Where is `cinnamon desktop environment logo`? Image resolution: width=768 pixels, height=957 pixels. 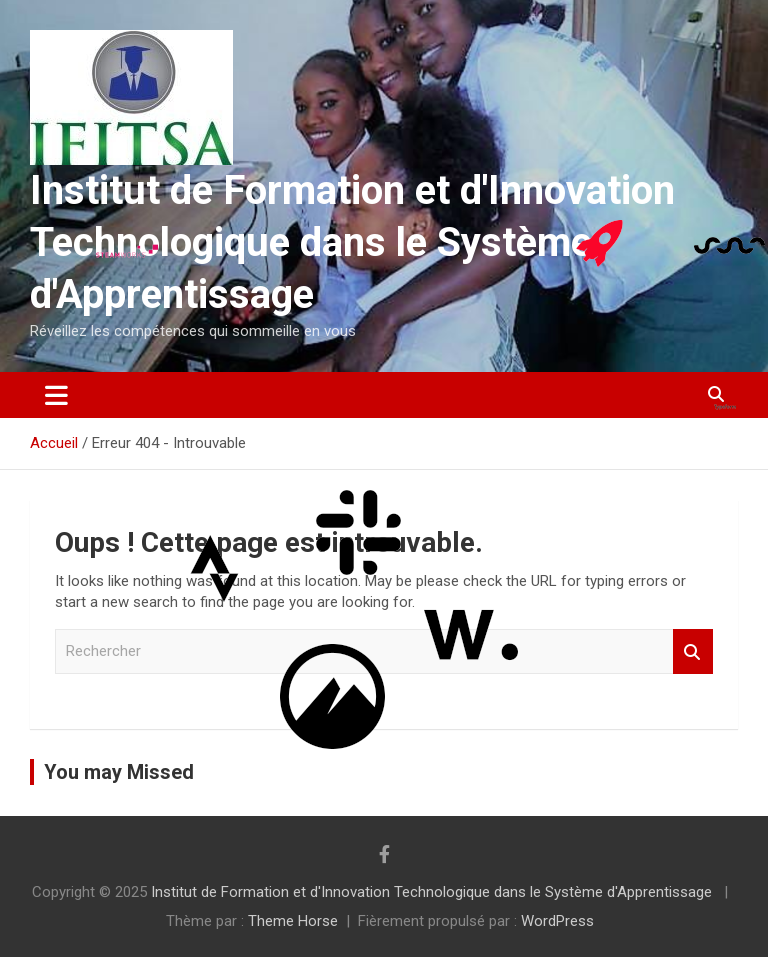 cinnamon desktop environment logo is located at coordinates (332, 696).